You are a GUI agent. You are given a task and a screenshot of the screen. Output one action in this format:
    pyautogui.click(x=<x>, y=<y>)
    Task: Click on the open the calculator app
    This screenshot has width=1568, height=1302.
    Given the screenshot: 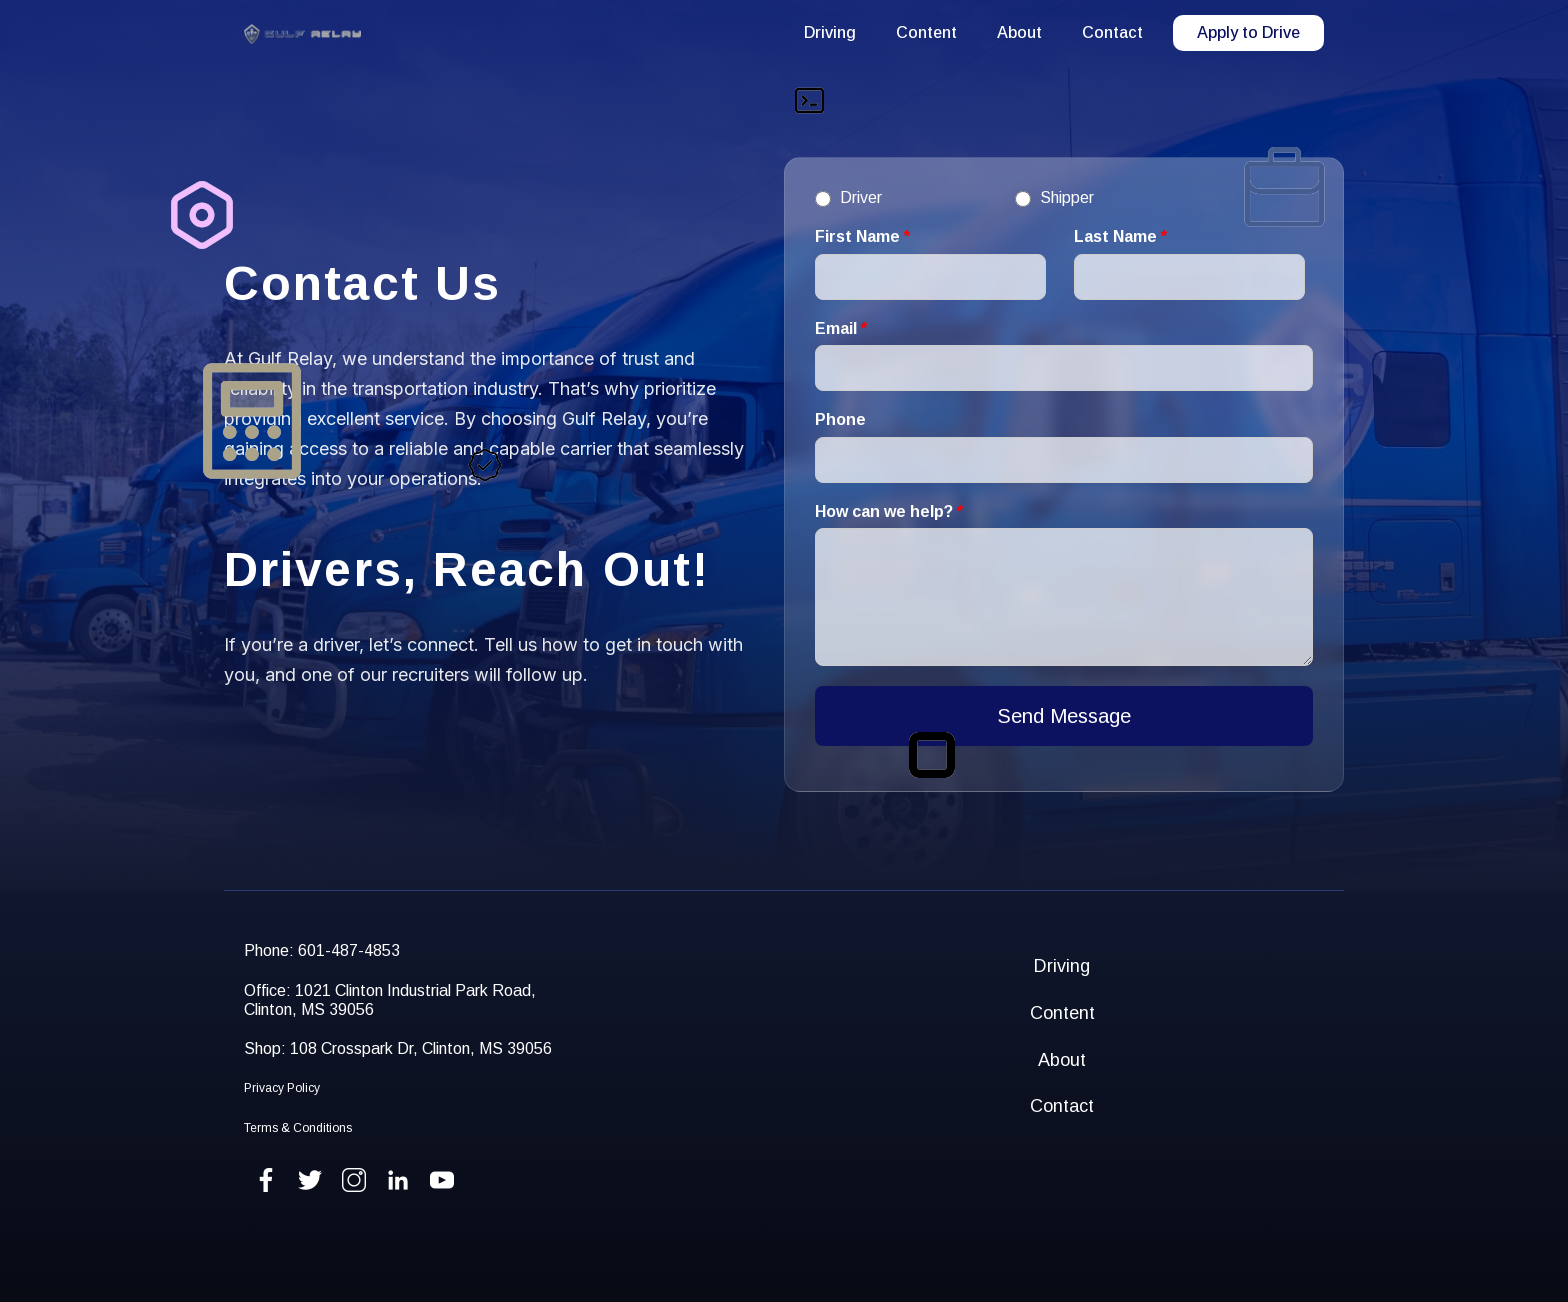 What is the action you would take?
    pyautogui.click(x=252, y=421)
    